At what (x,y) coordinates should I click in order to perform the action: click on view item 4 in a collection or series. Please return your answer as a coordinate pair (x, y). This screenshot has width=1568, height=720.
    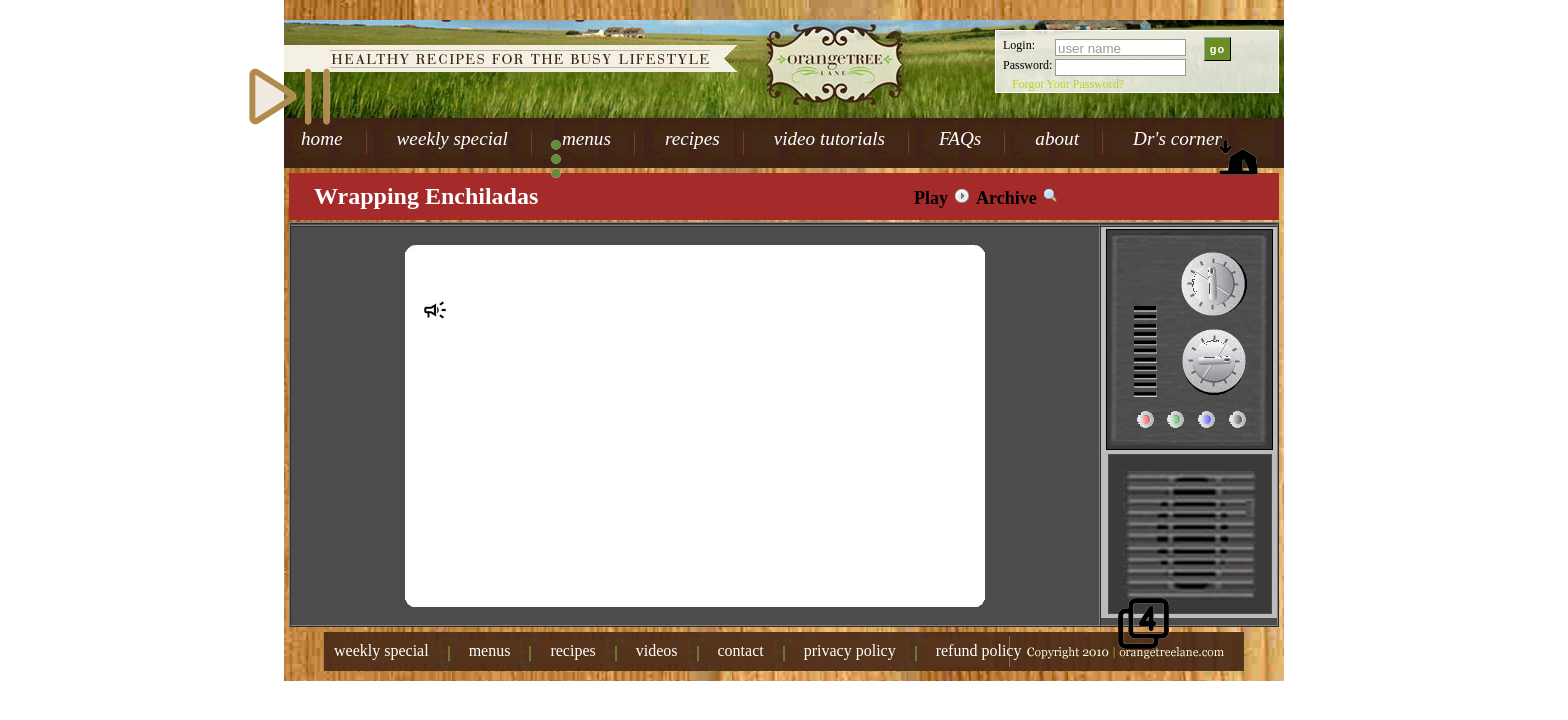
    Looking at the image, I should click on (1143, 623).